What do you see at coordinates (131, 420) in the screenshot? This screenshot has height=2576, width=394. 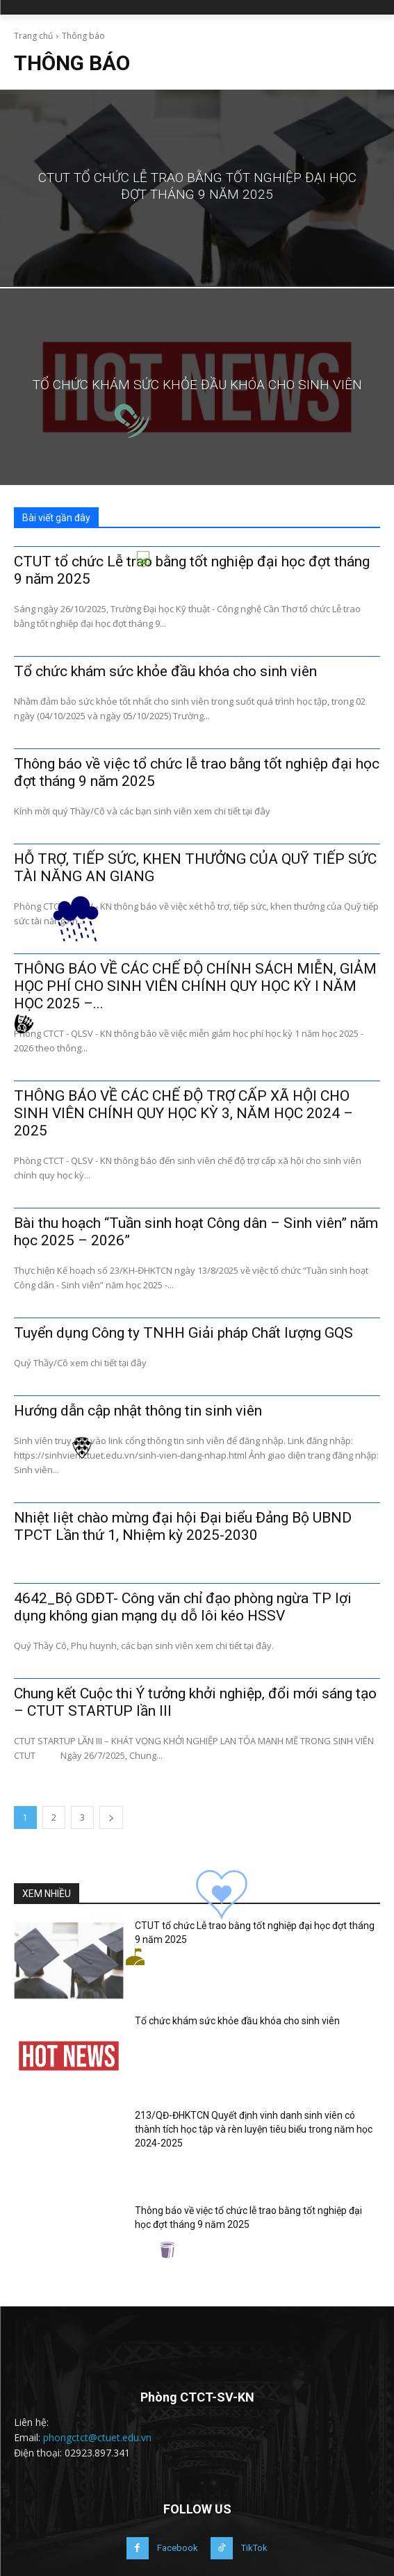 I see `attract or collect items in a game` at bounding box center [131, 420].